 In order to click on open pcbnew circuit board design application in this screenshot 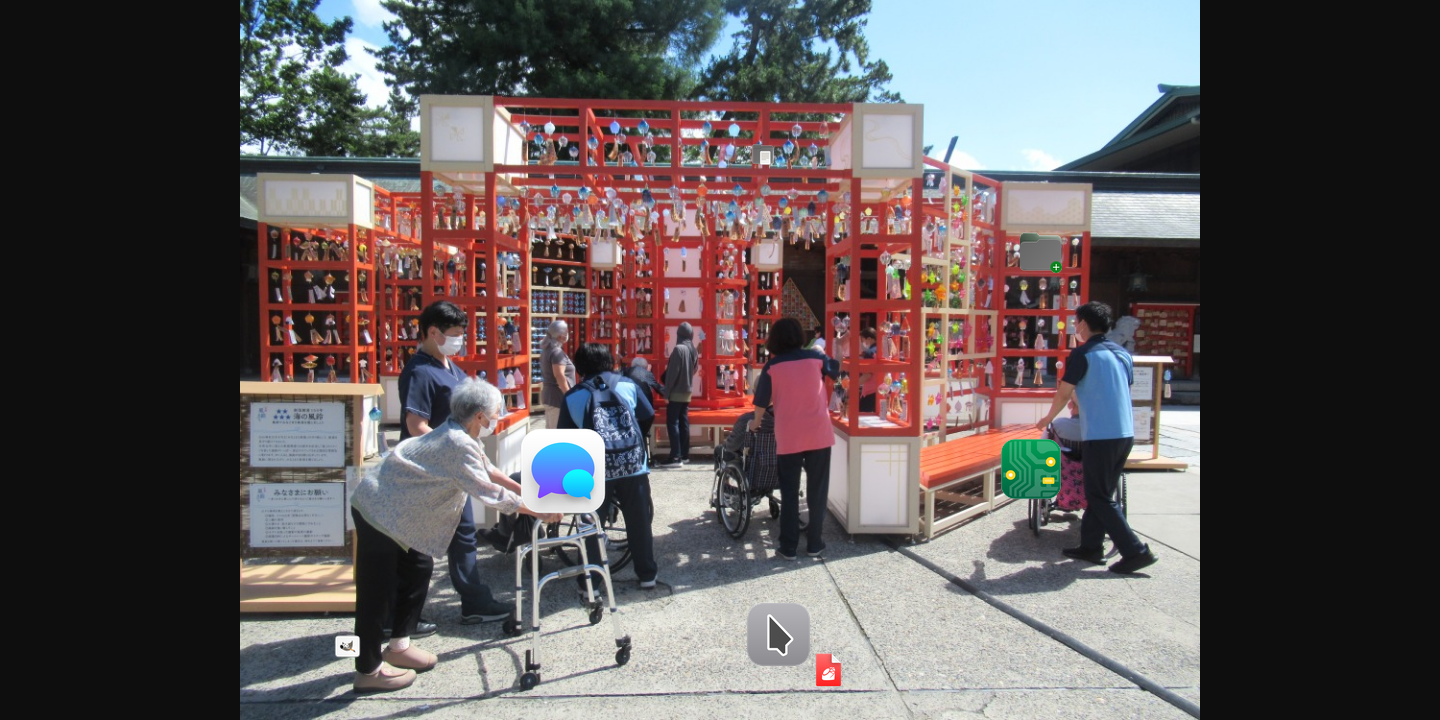, I will do `click(1031, 469)`.